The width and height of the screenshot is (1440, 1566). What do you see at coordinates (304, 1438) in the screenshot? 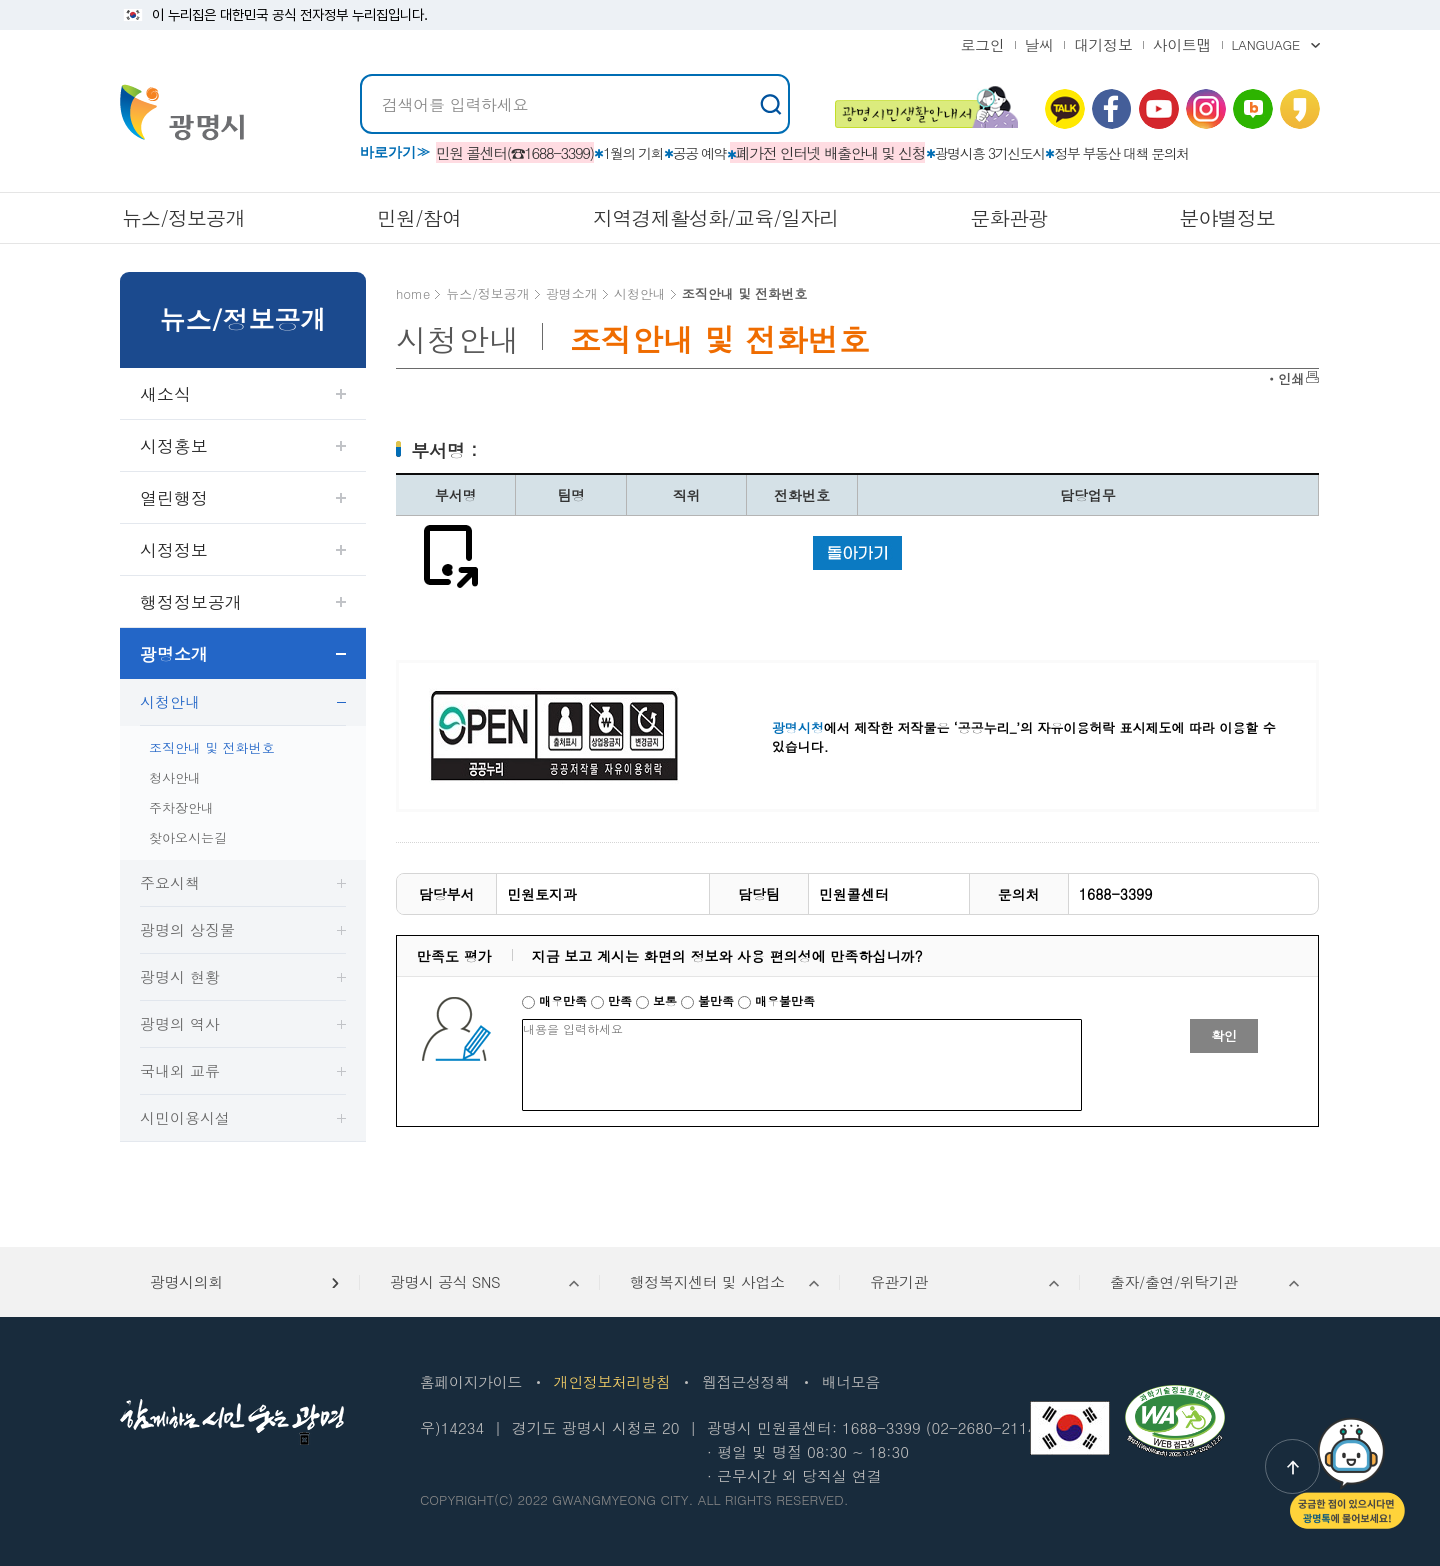
I see `permanently delete an item` at bounding box center [304, 1438].